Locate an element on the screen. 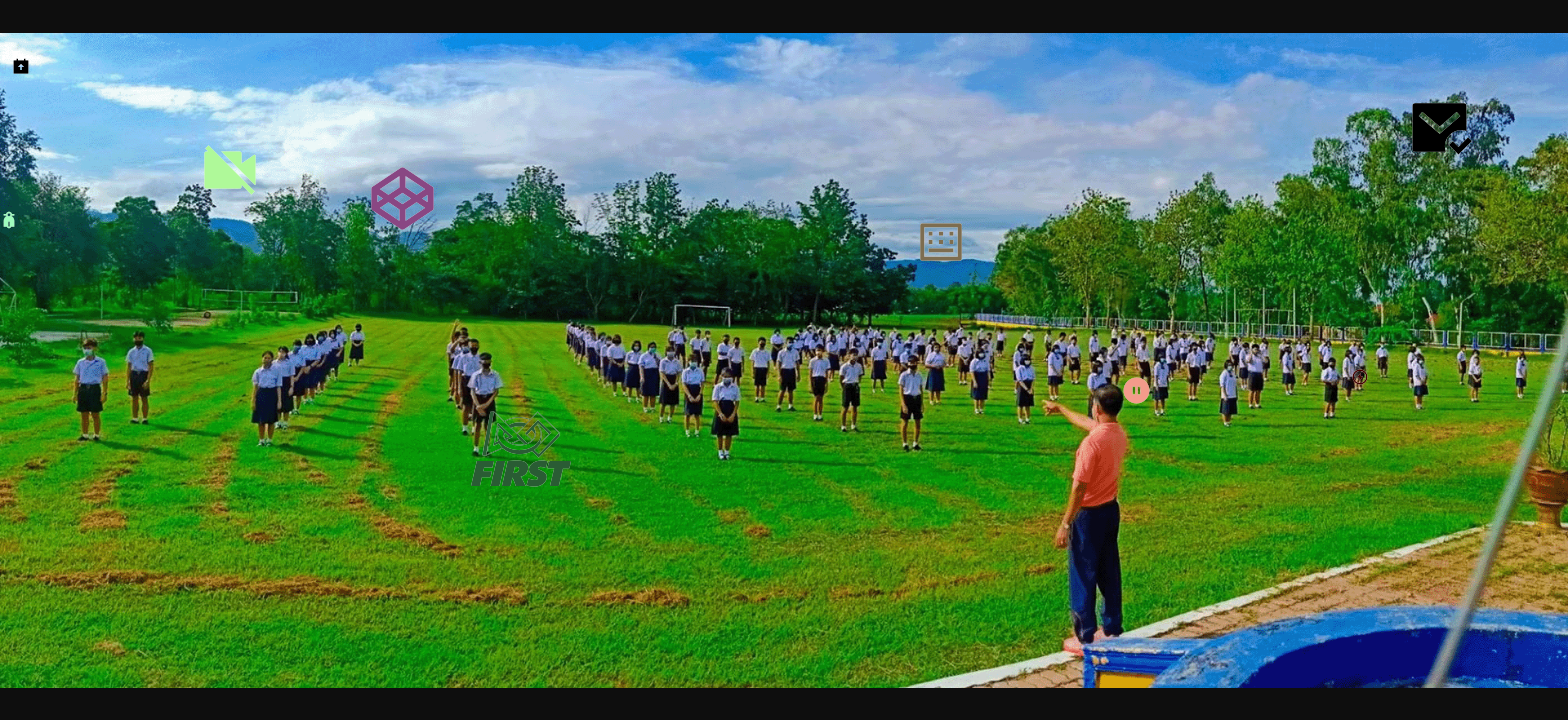  open on-screen keyboard is located at coordinates (941, 242).